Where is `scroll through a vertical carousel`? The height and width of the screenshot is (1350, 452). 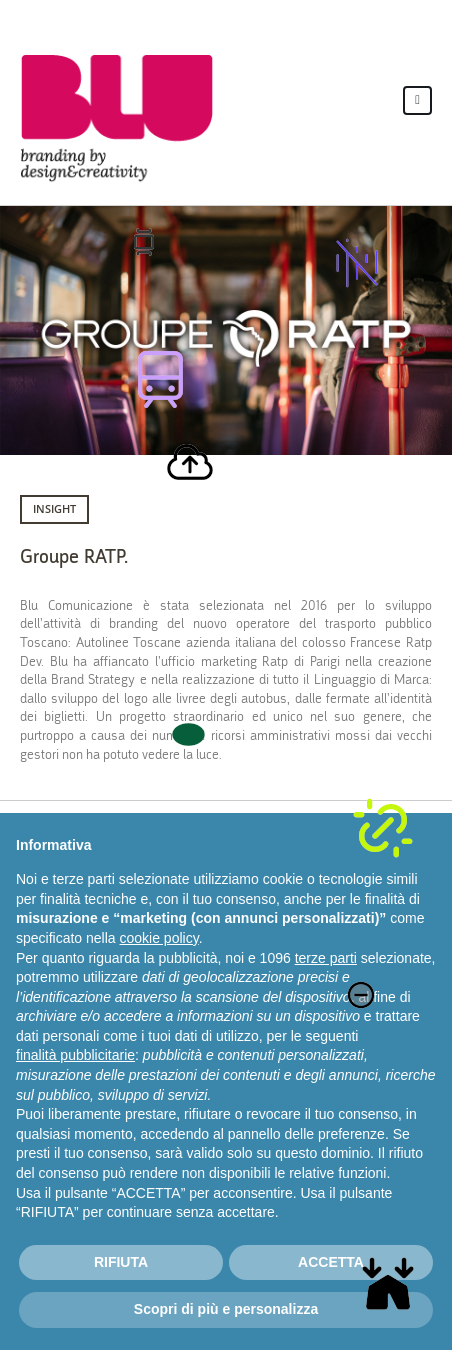 scroll through a vertical carousel is located at coordinates (144, 242).